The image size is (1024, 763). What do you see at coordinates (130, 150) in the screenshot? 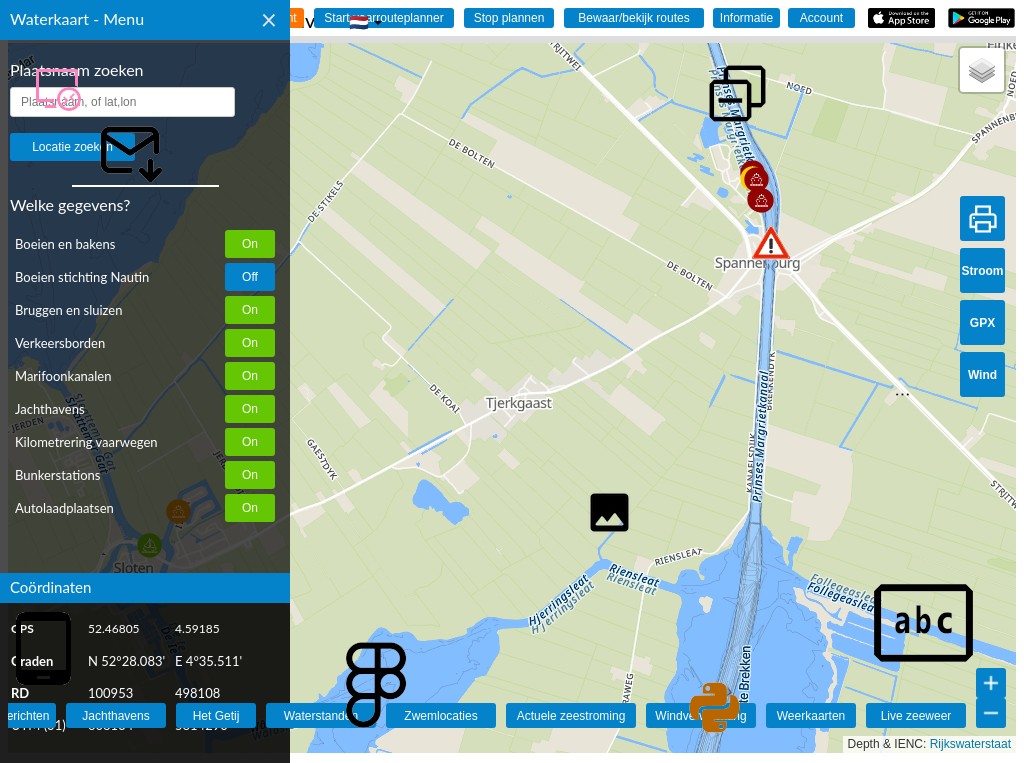
I see `download email or message` at bounding box center [130, 150].